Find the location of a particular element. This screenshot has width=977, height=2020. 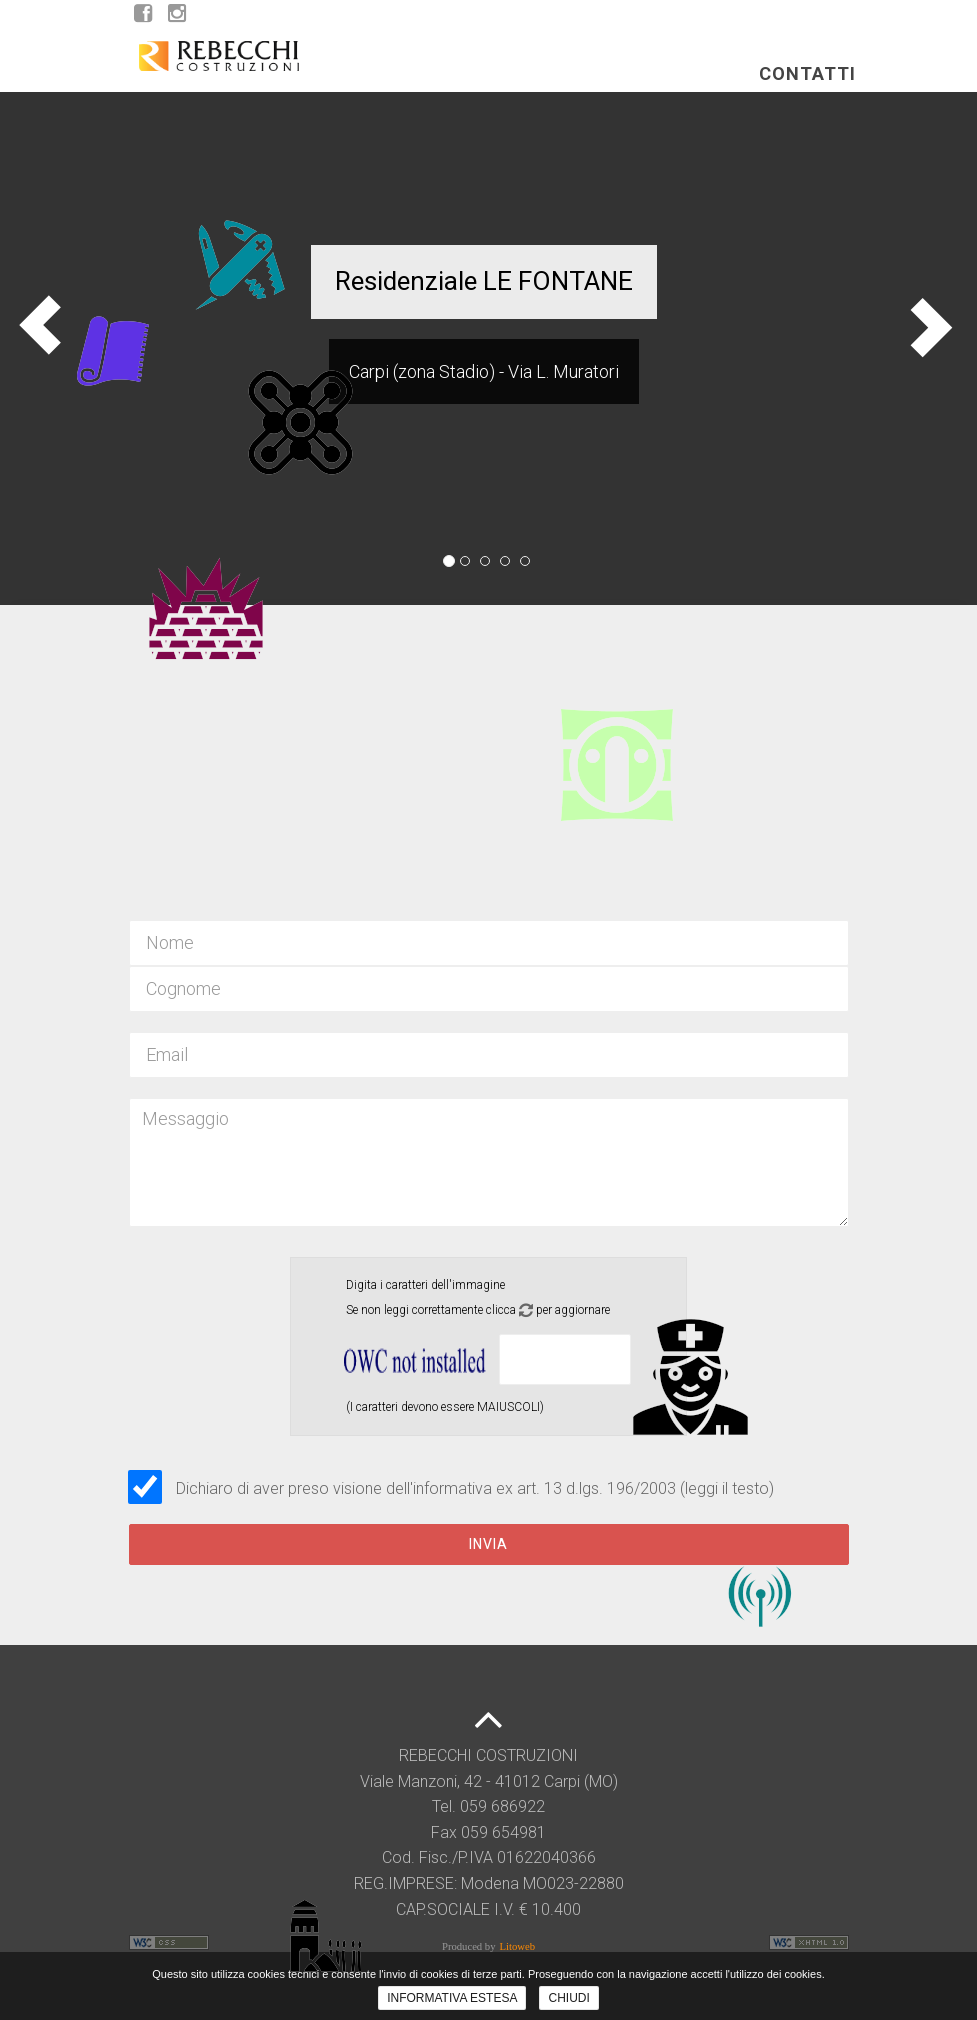

view your in-game currency or gold balance is located at coordinates (206, 604).